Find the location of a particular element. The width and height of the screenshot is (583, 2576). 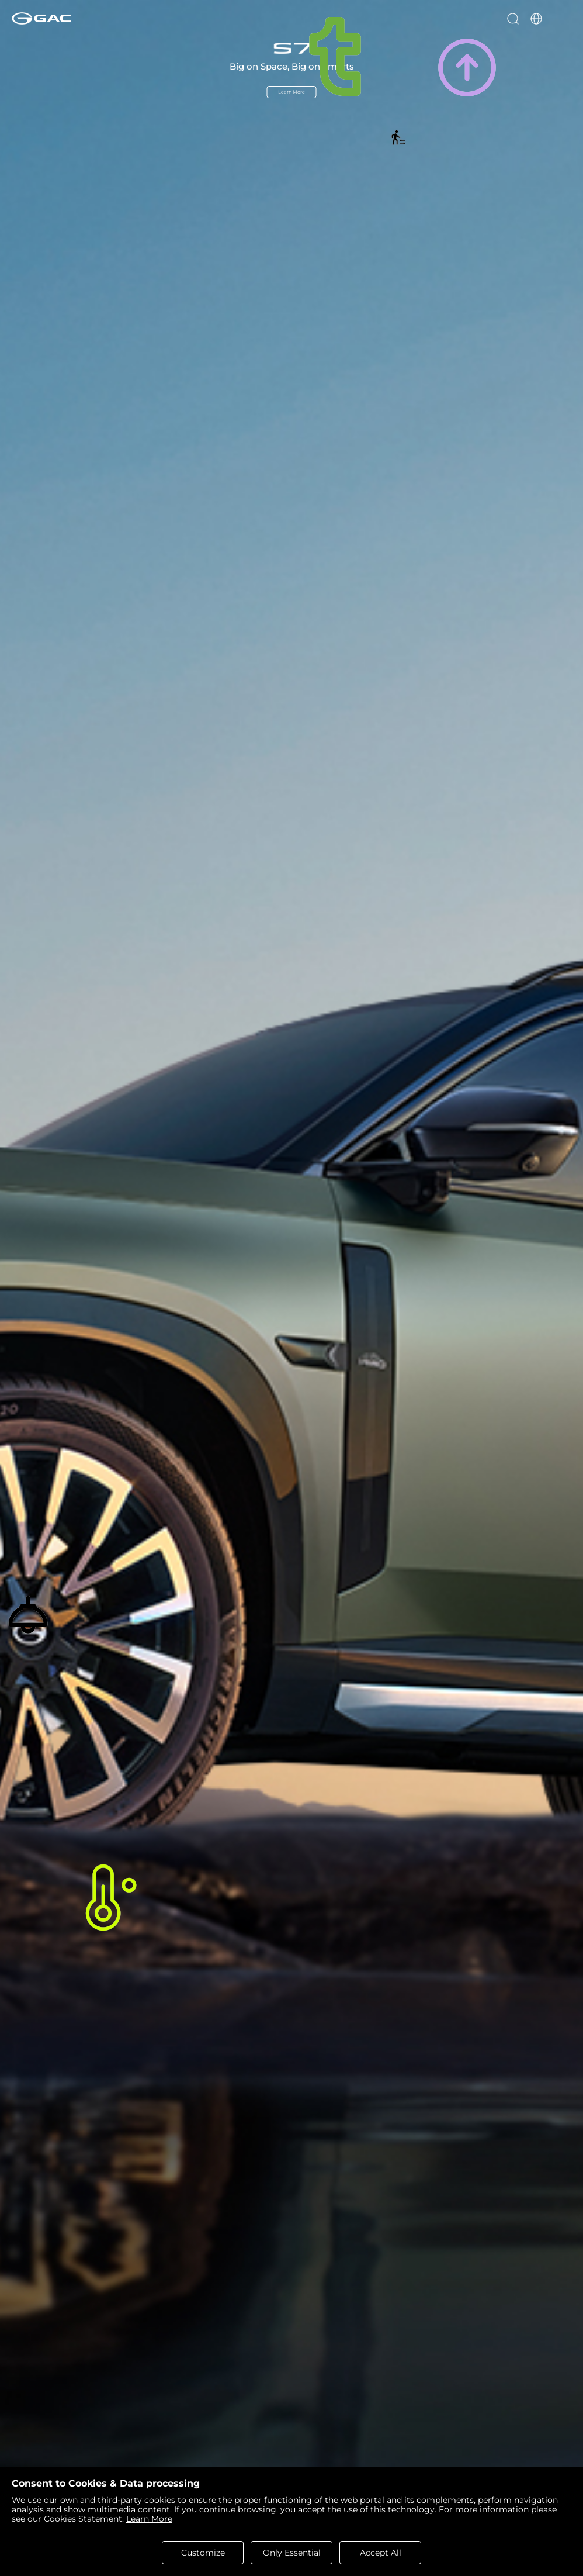

toggle pendant lamp or ceiling light is located at coordinates (28, 1617).